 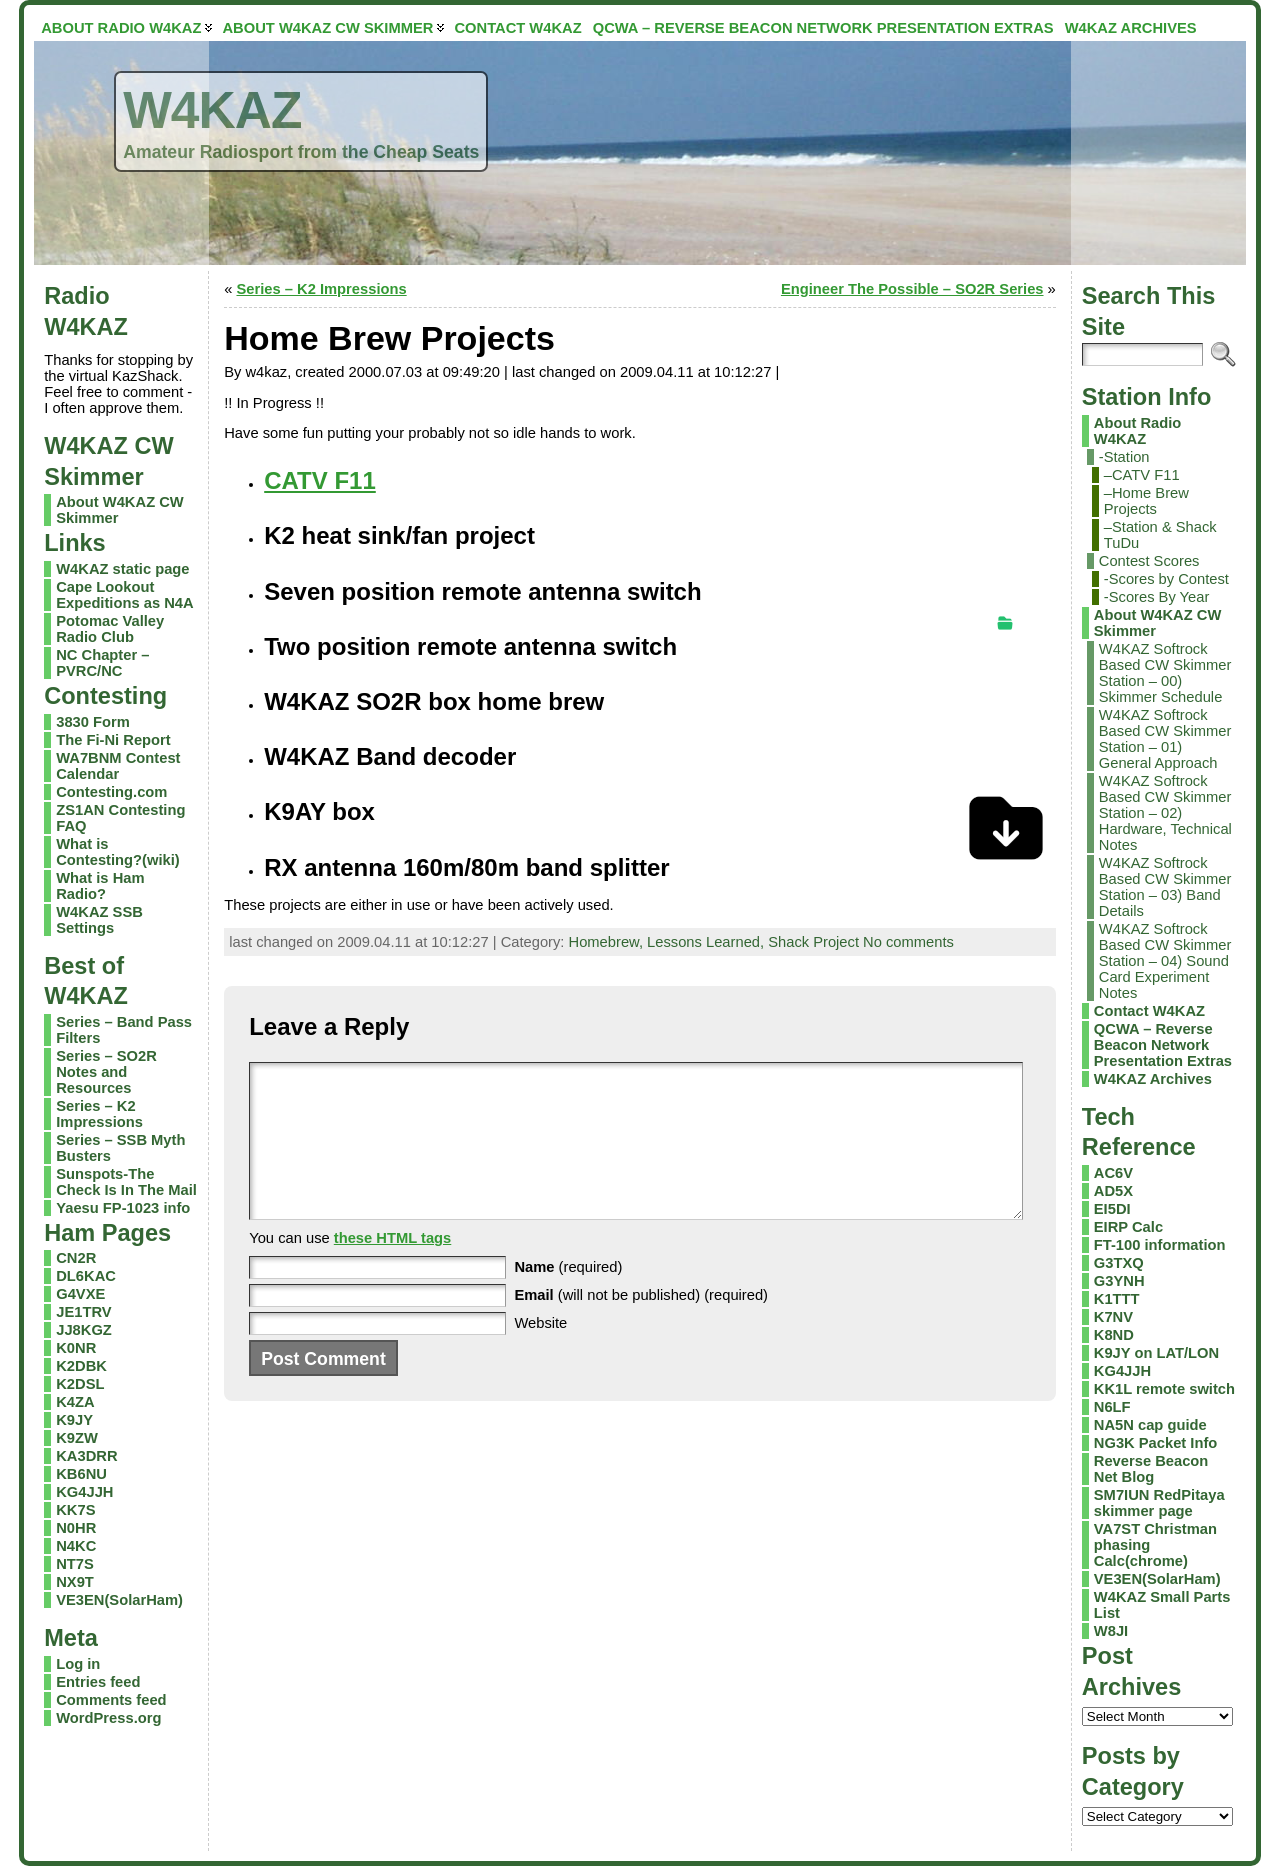 What do you see at coordinates (1006, 828) in the screenshot?
I see `download files to this folder` at bounding box center [1006, 828].